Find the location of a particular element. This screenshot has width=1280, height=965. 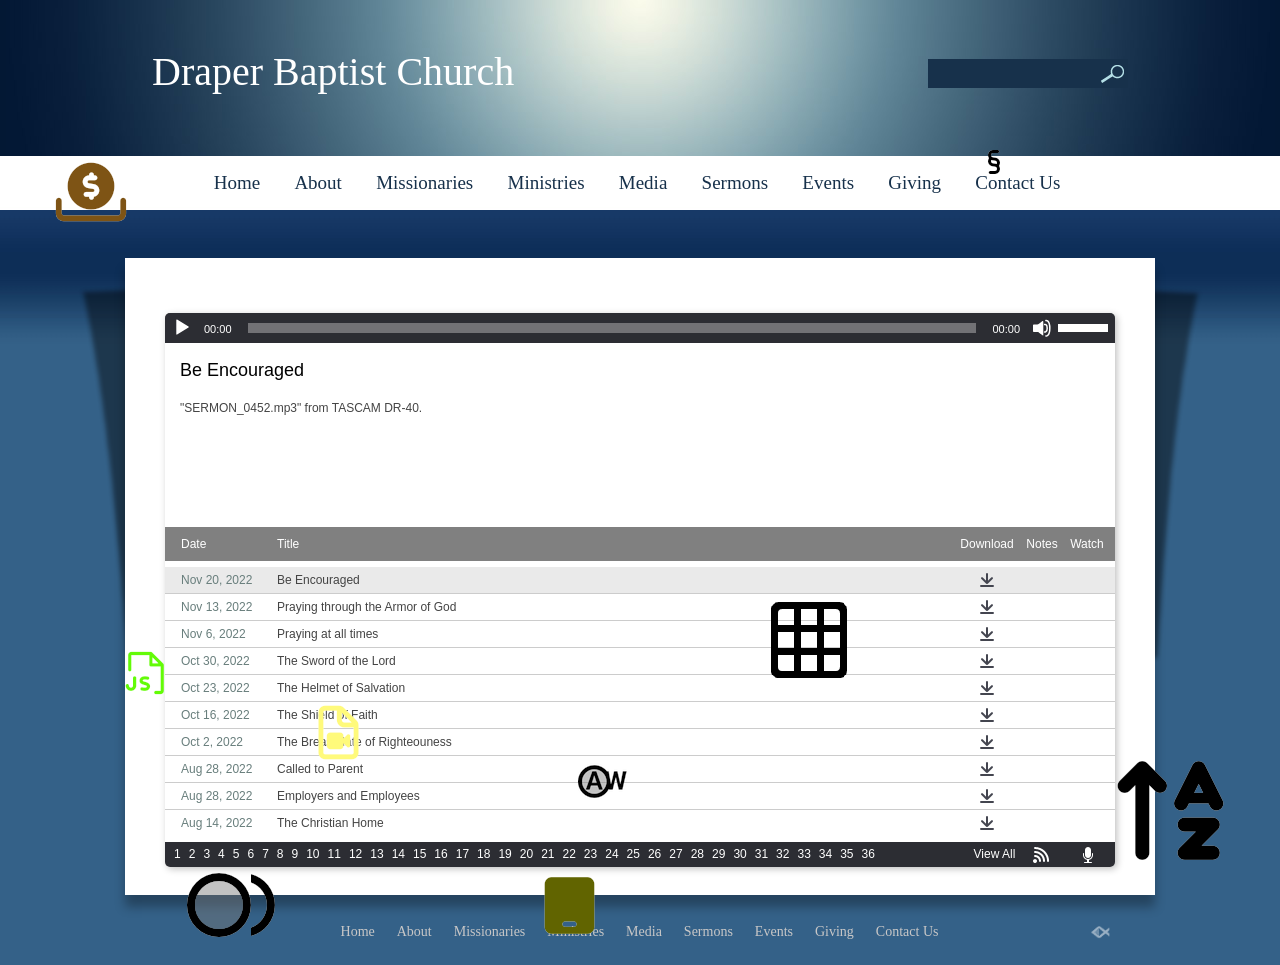

switch to tablet view is located at coordinates (569, 905).